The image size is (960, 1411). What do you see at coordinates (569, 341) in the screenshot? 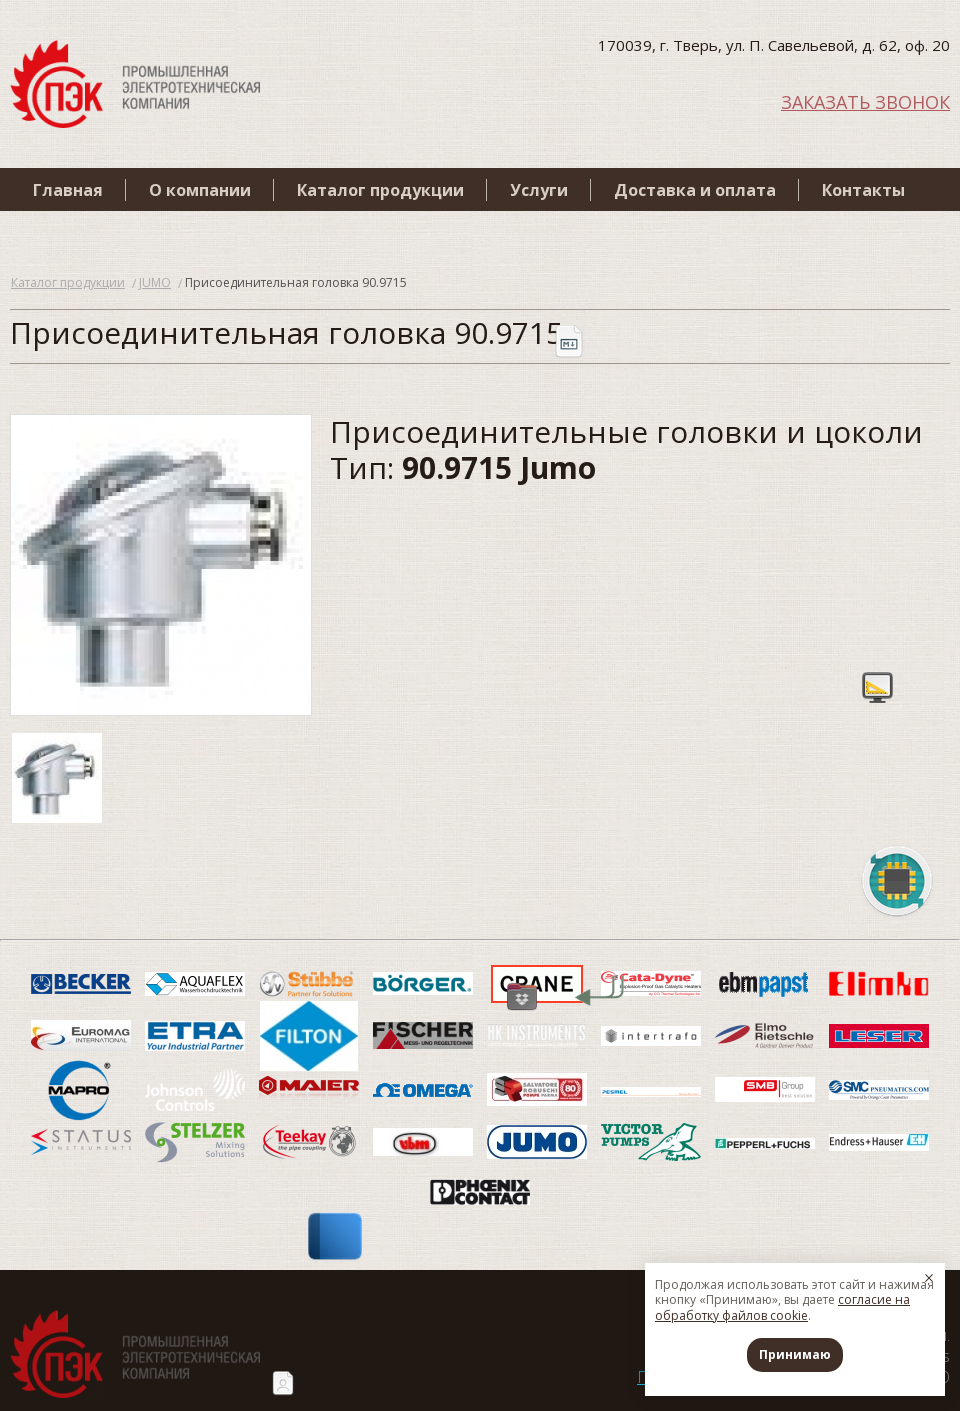
I see `a markdown text file` at bounding box center [569, 341].